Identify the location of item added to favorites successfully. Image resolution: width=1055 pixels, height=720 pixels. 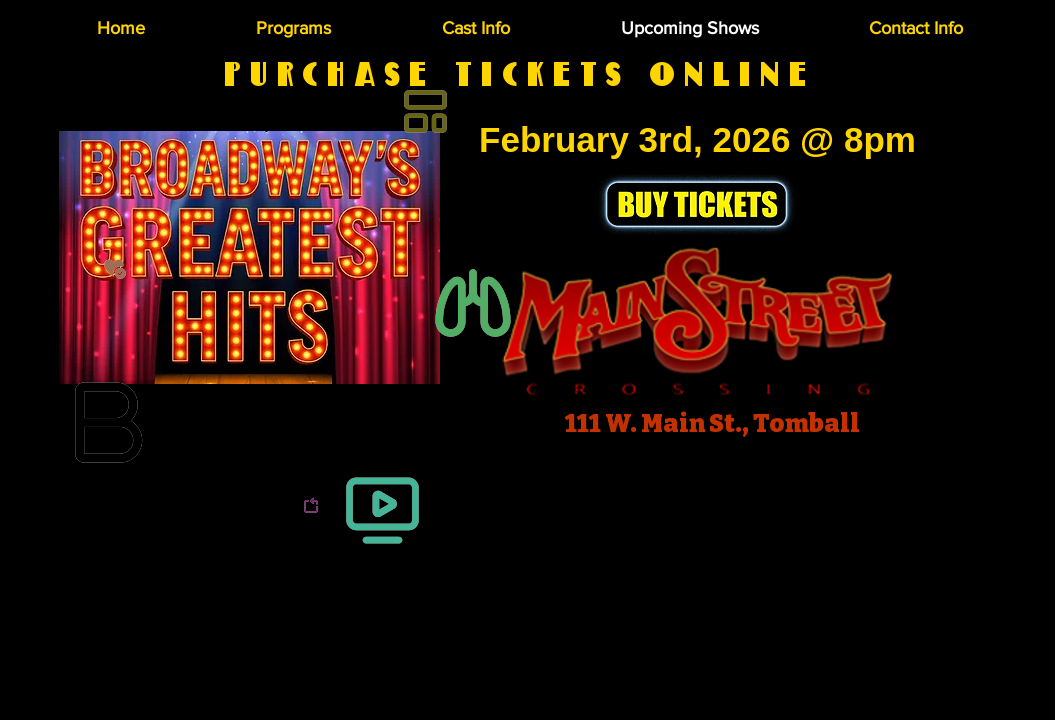
(115, 268).